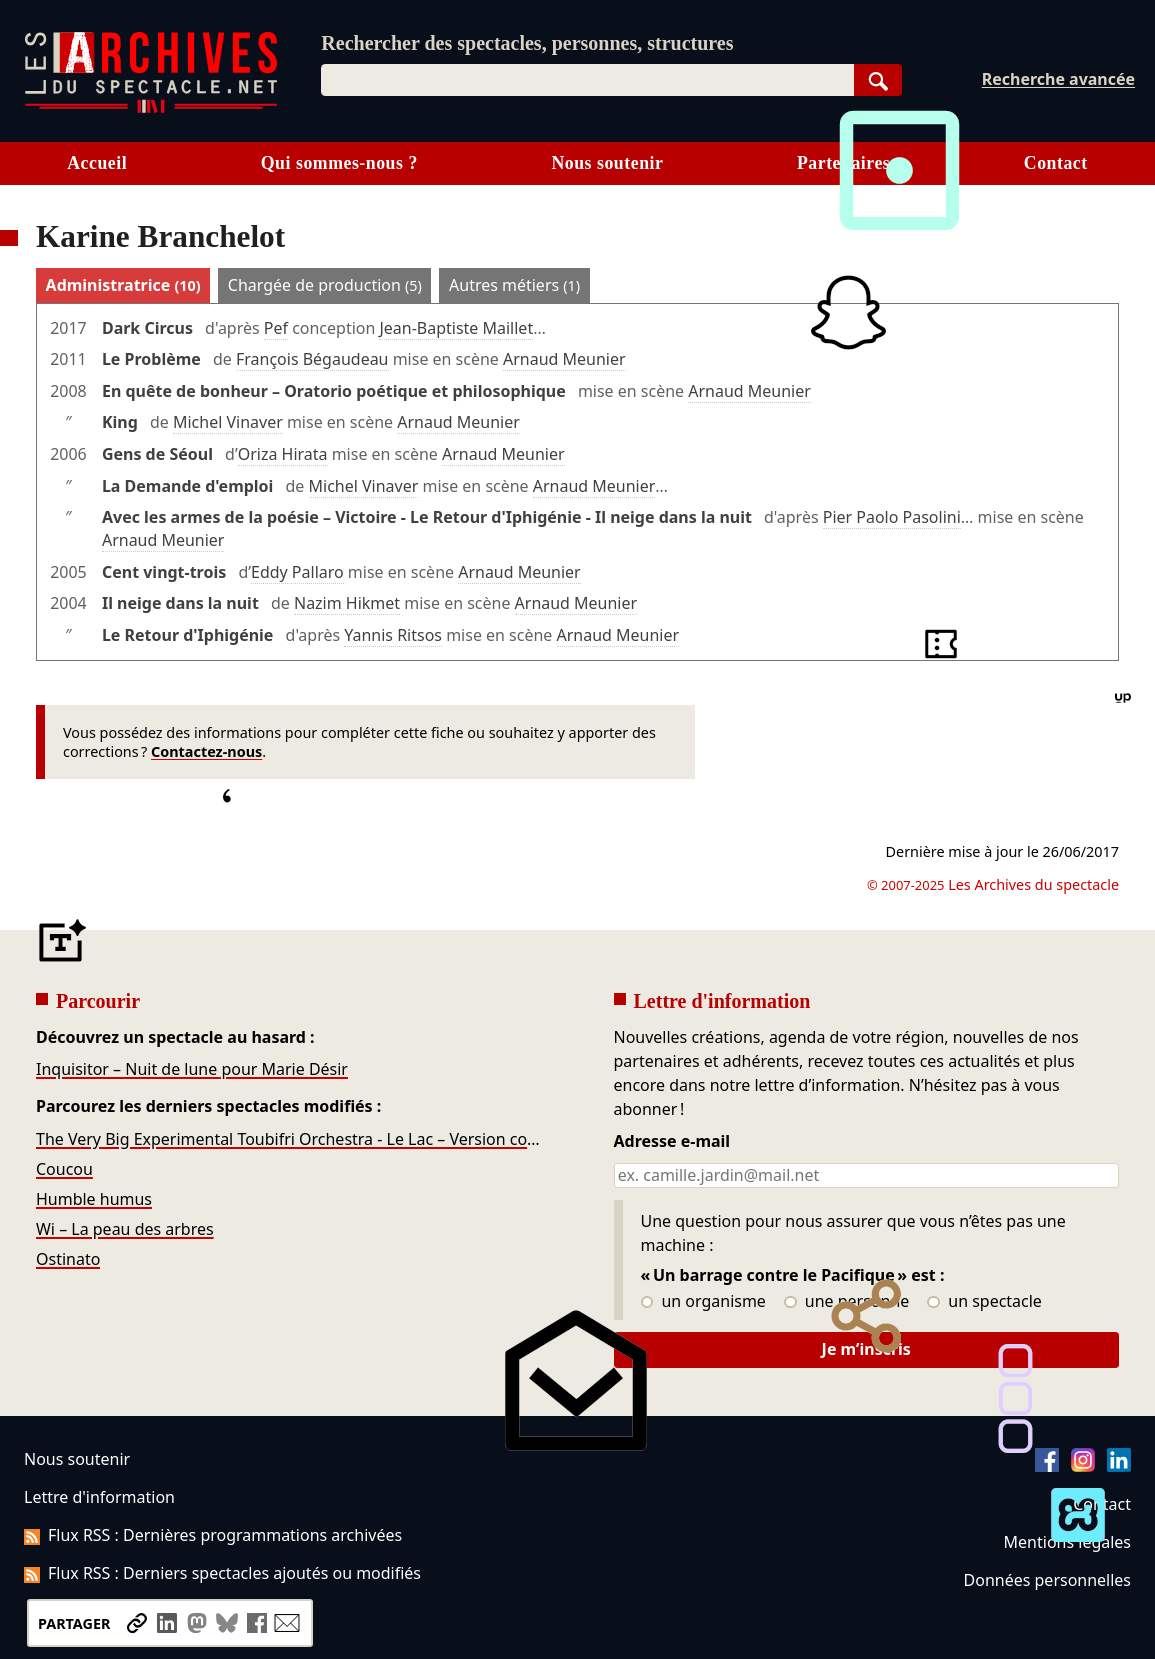  Describe the element at coordinates (60, 942) in the screenshot. I see `generate text using AI` at that location.